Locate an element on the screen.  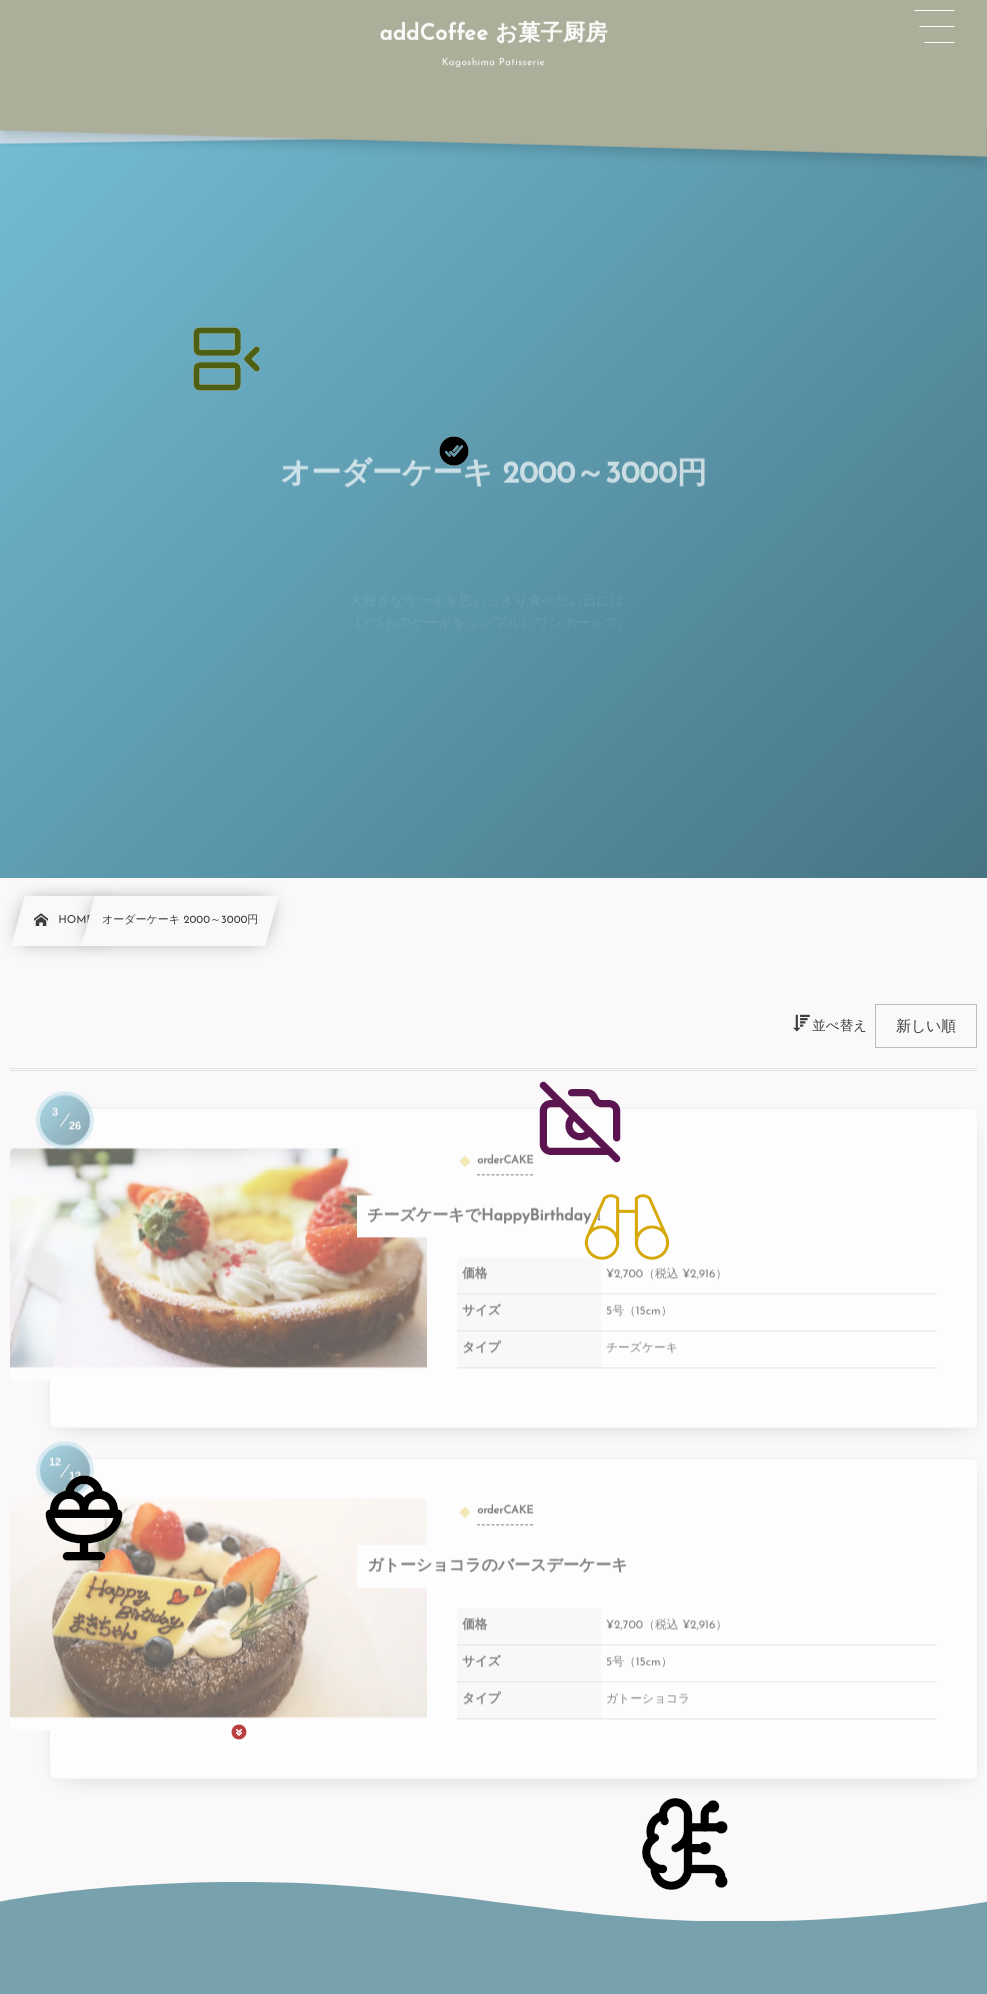
expand to show more content below is located at coordinates (239, 1732).